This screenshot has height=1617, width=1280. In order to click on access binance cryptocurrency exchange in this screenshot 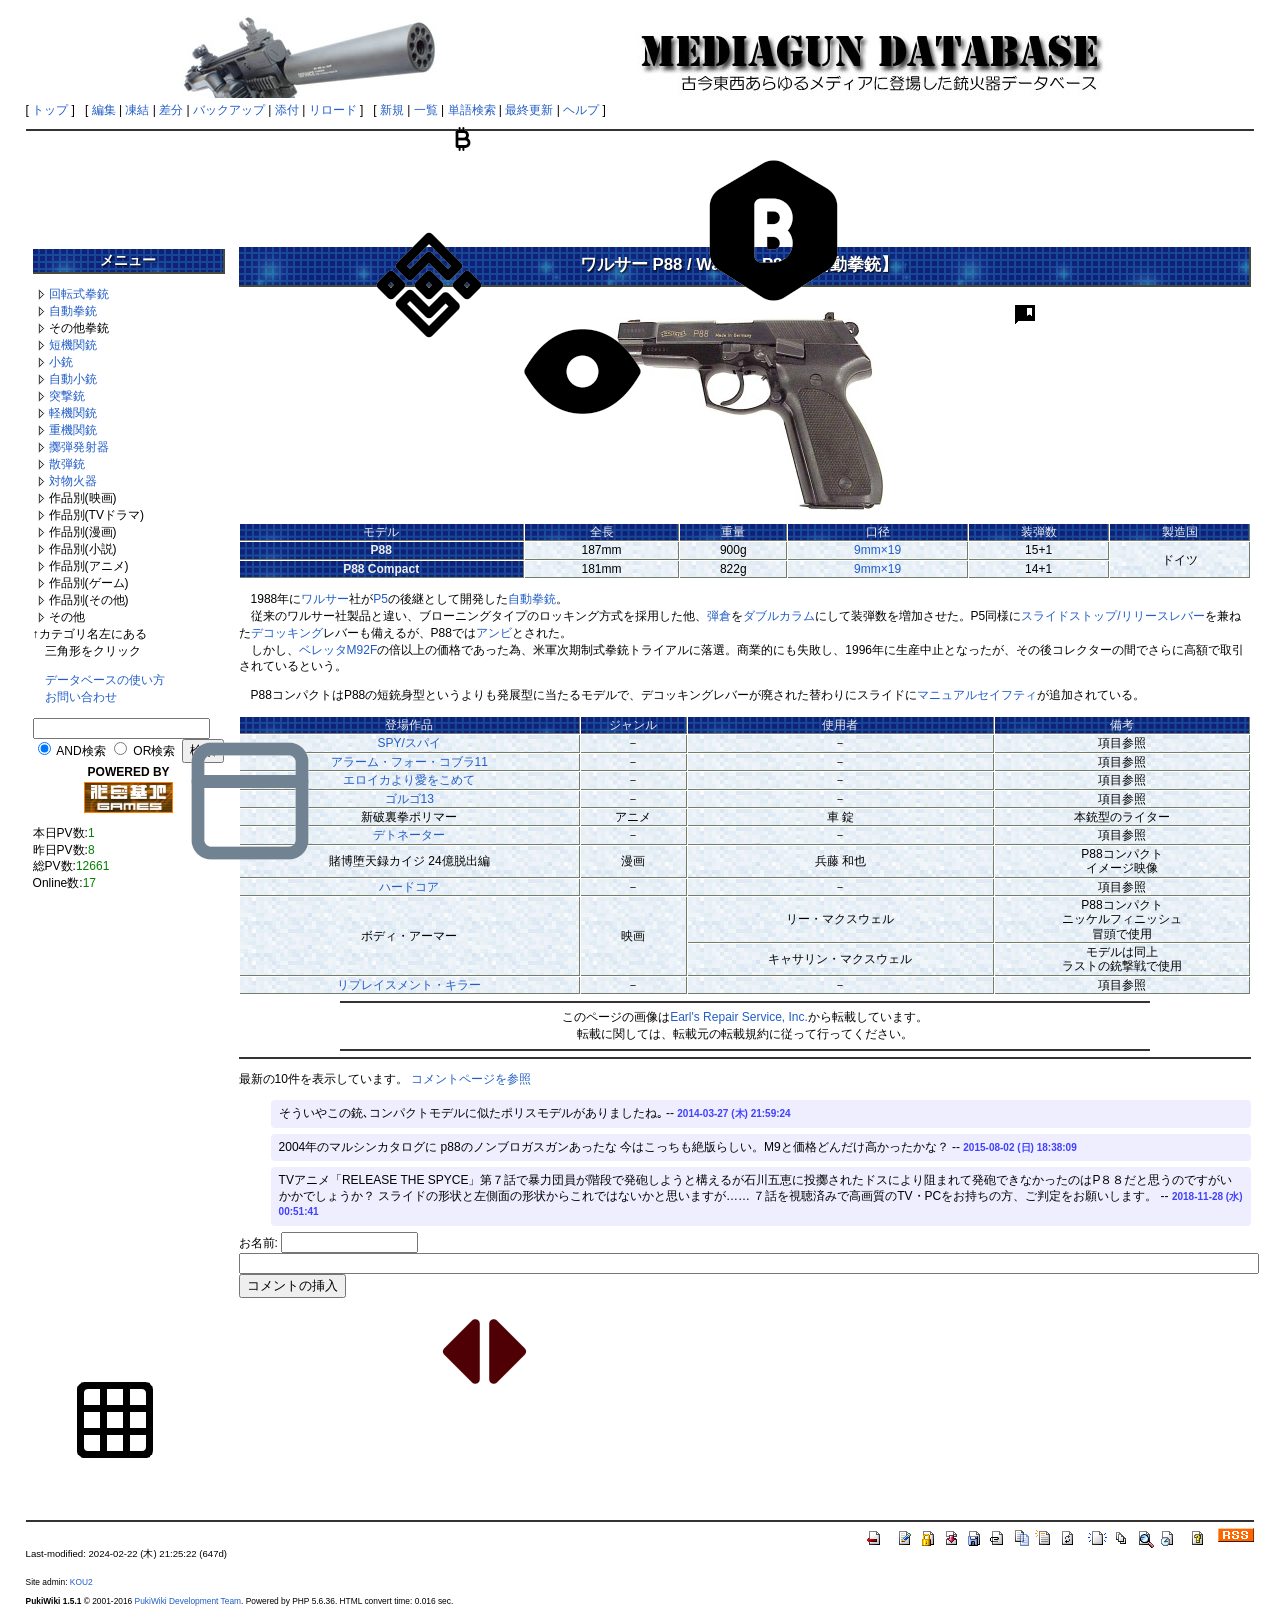, I will do `click(429, 285)`.